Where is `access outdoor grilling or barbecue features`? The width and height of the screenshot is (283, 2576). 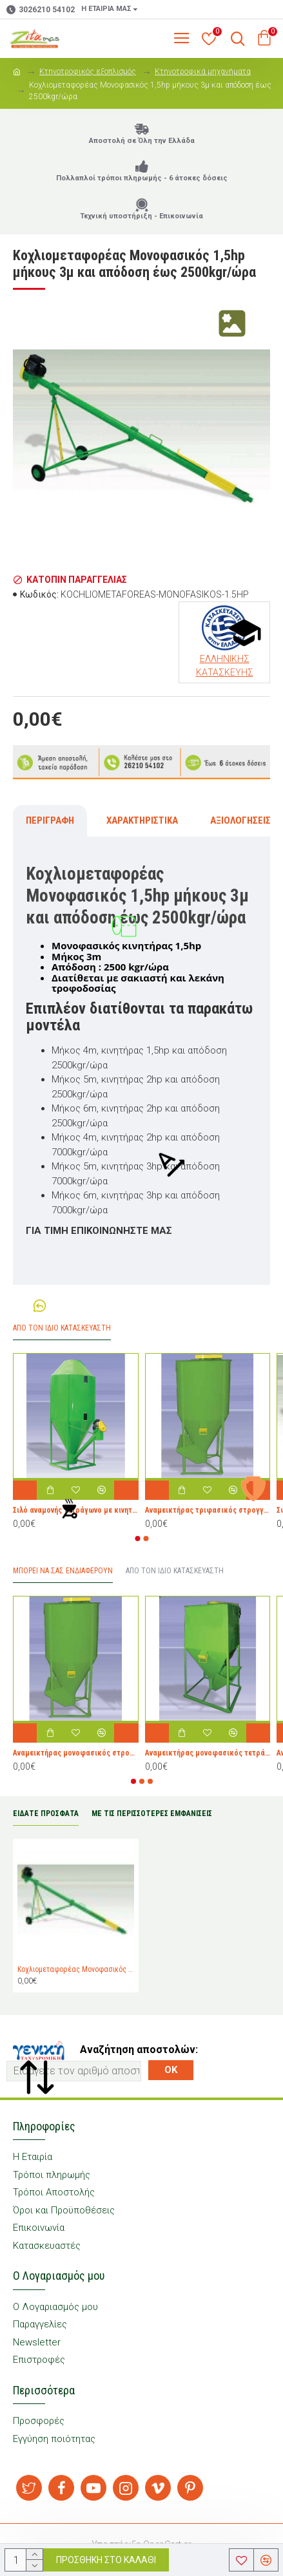
access outdoor grilling or barbecue features is located at coordinates (69, 1508).